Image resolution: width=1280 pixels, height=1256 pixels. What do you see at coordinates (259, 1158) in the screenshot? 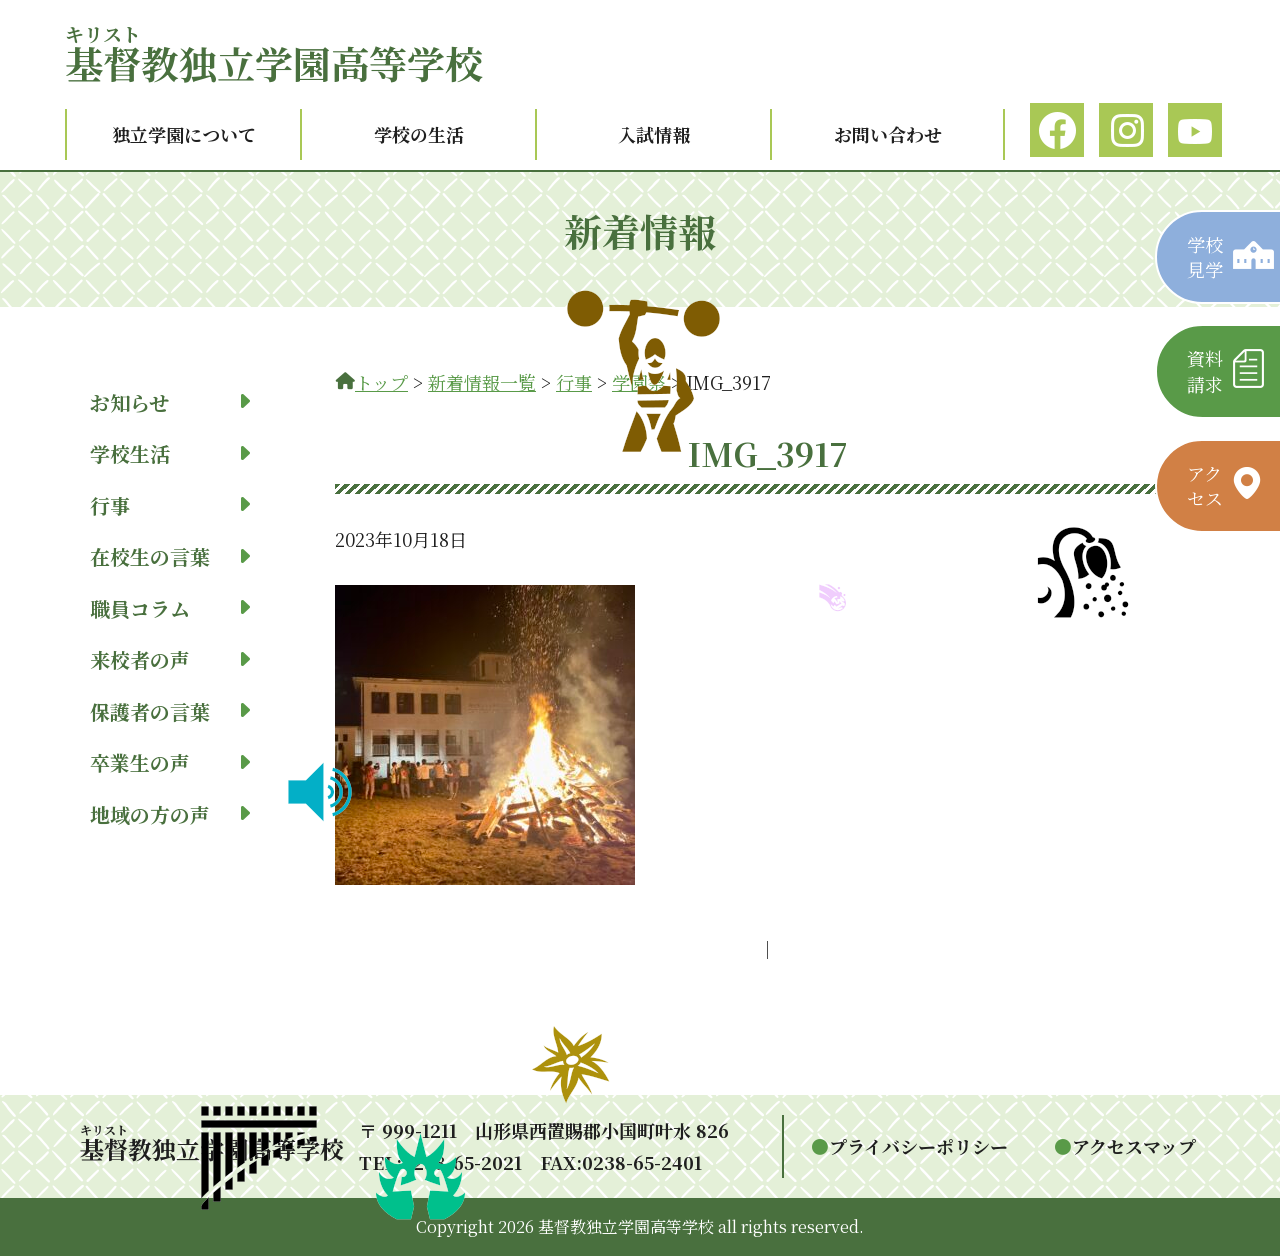
I see `access music or audio settings` at bounding box center [259, 1158].